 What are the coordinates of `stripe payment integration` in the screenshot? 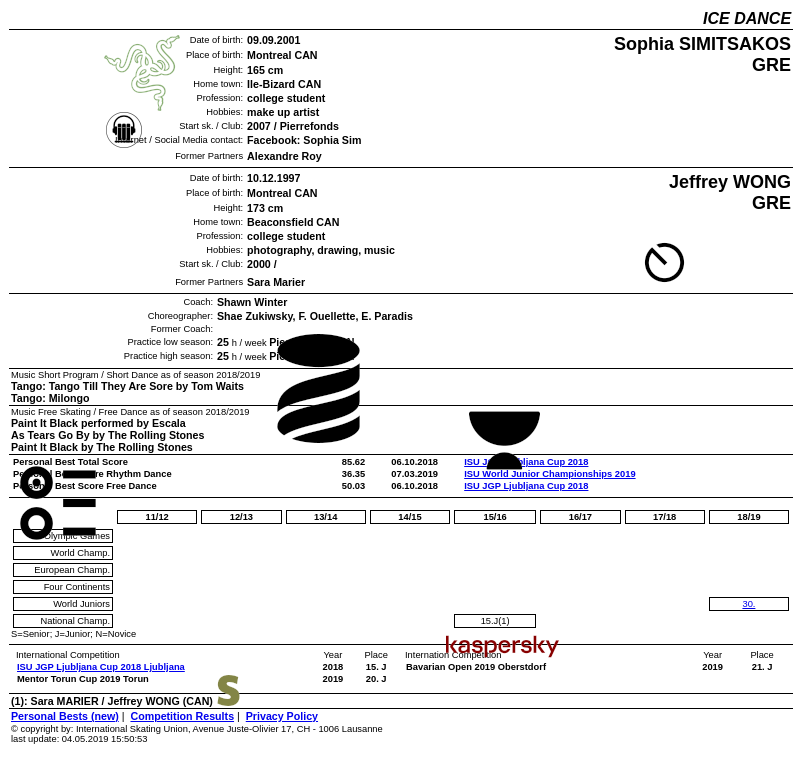 It's located at (228, 690).